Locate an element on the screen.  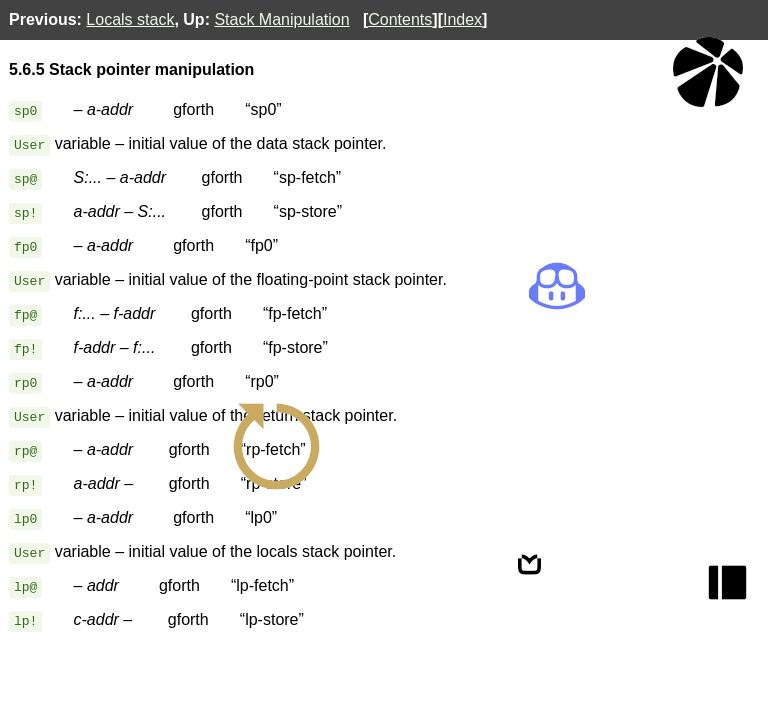
reset or refresh to original state is located at coordinates (276, 446).